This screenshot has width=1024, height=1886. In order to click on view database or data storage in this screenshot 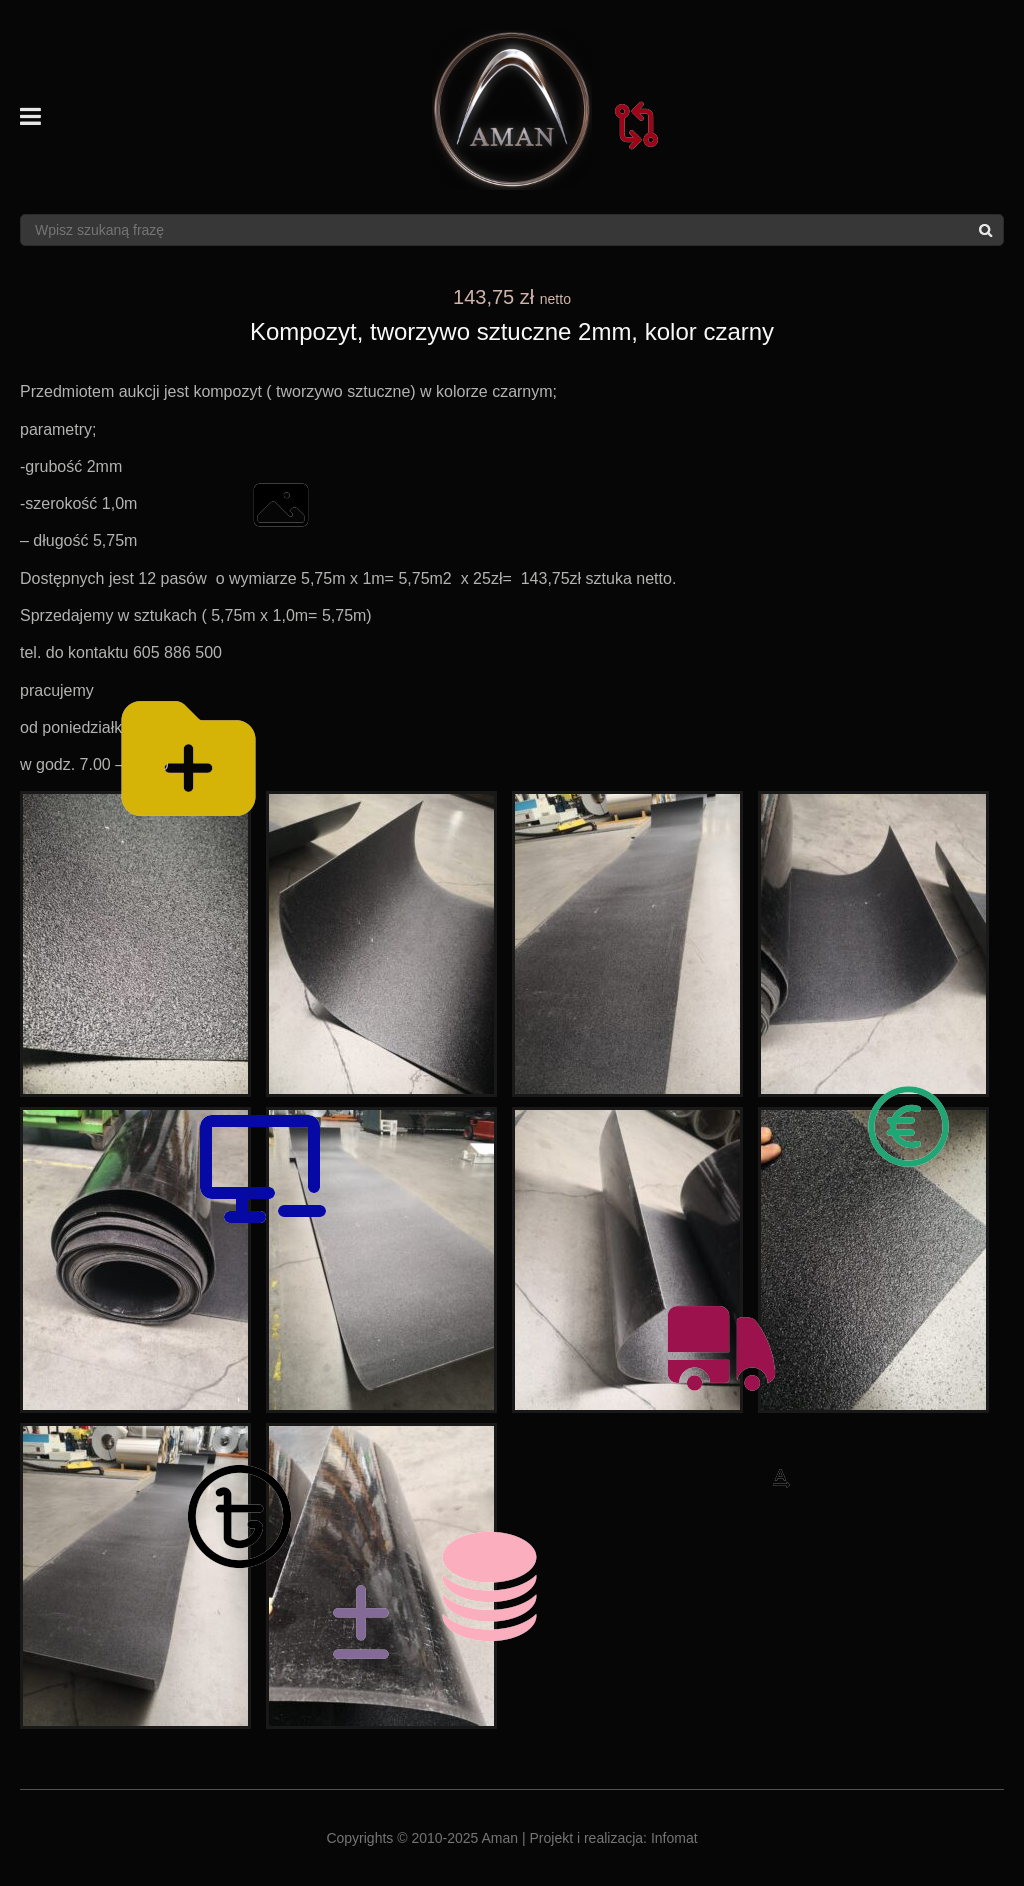, I will do `click(489, 1586)`.